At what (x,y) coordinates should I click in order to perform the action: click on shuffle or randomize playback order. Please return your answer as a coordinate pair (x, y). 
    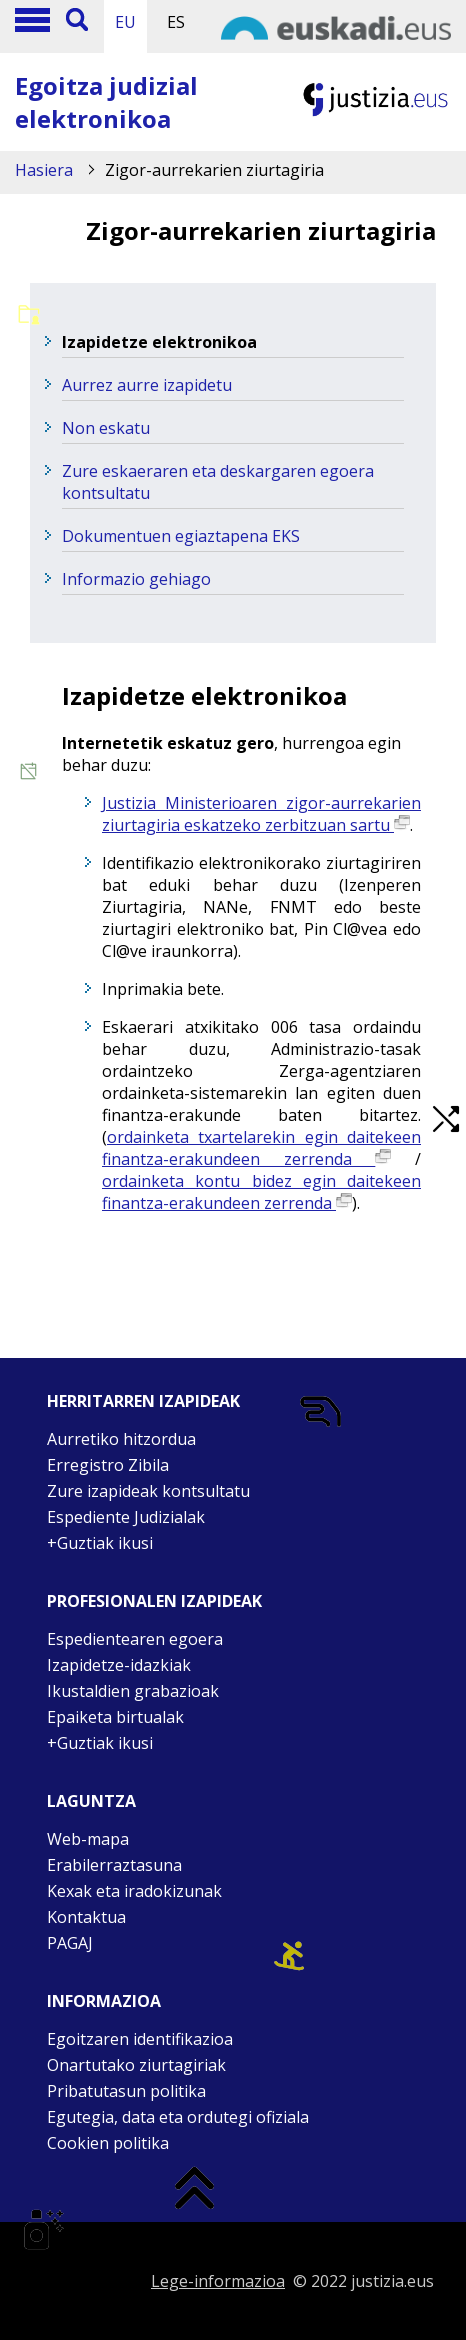
    Looking at the image, I should click on (446, 1119).